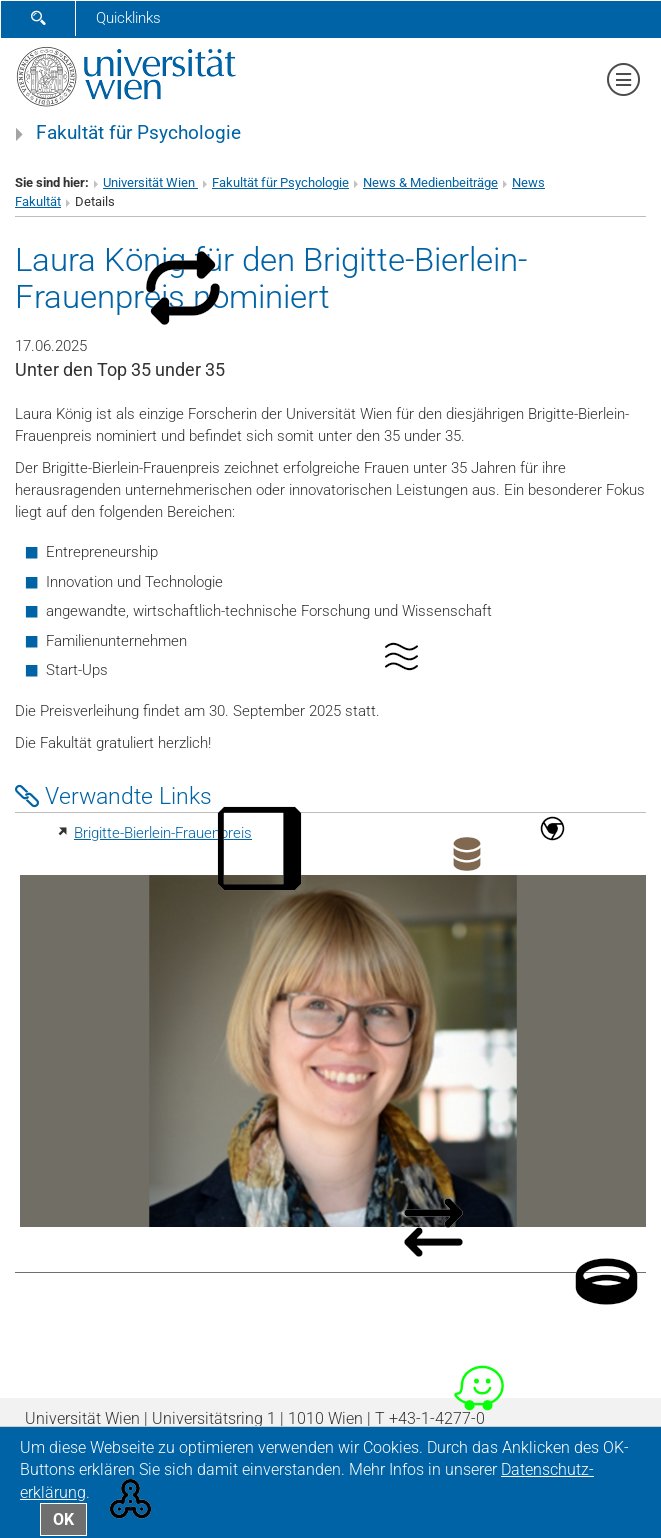 The width and height of the screenshot is (661, 1538). What do you see at coordinates (183, 288) in the screenshot?
I see `enable repeat mode for media playback` at bounding box center [183, 288].